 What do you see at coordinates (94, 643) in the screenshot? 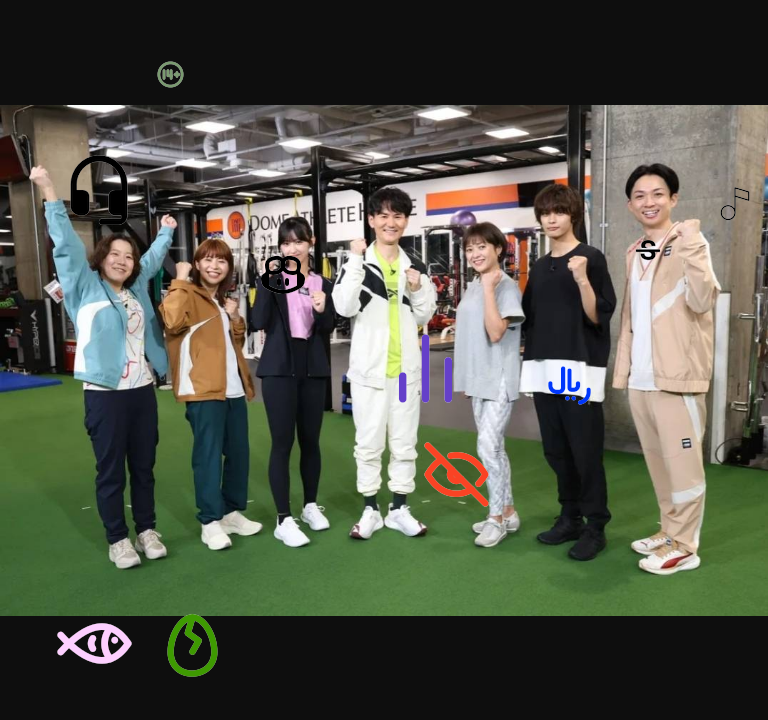
I see `browse seafood or fish-related content` at bounding box center [94, 643].